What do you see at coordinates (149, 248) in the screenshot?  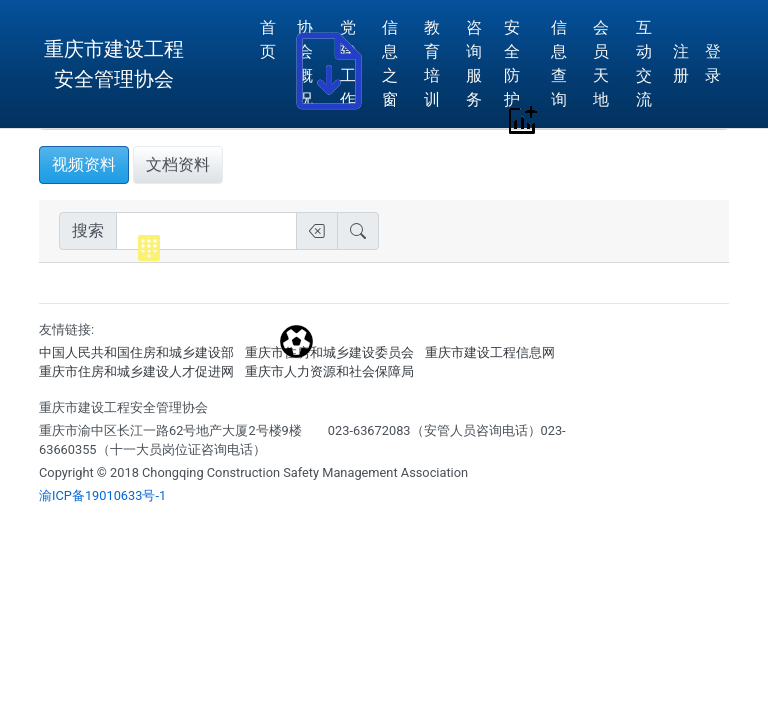 I see `open numeric keypad for input` at bounding box center [149, 248].